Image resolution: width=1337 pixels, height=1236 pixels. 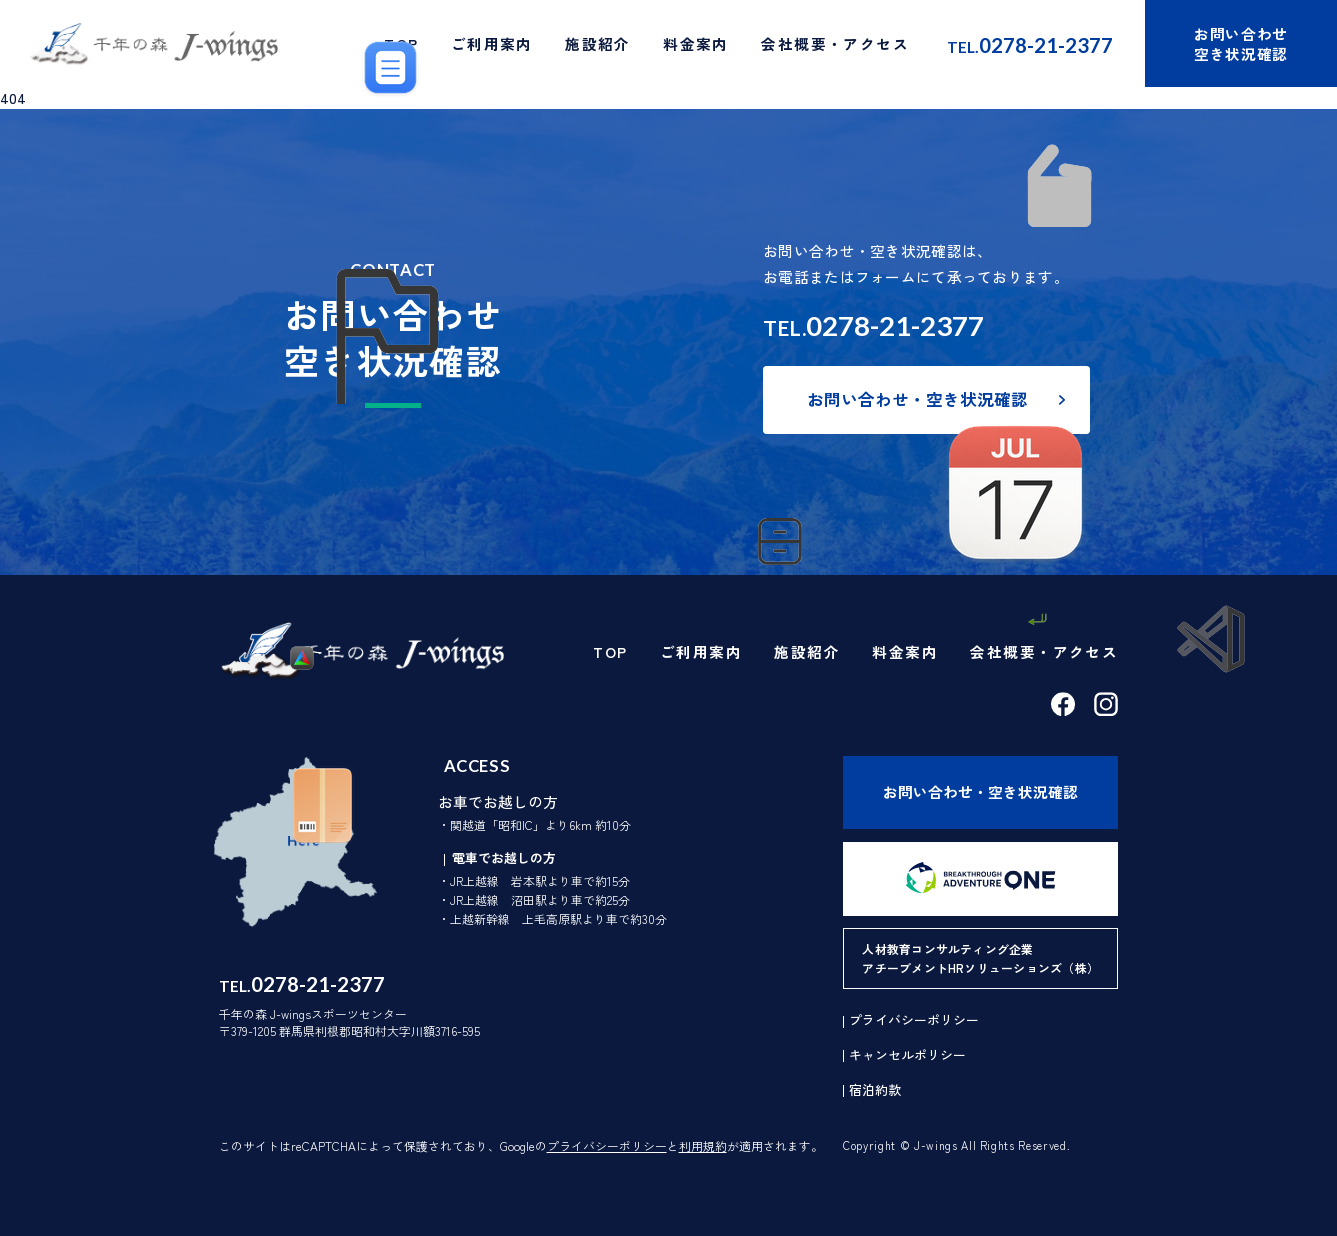 I want to click on open system actions or shortcuts settings, so click(x=390, y=68).